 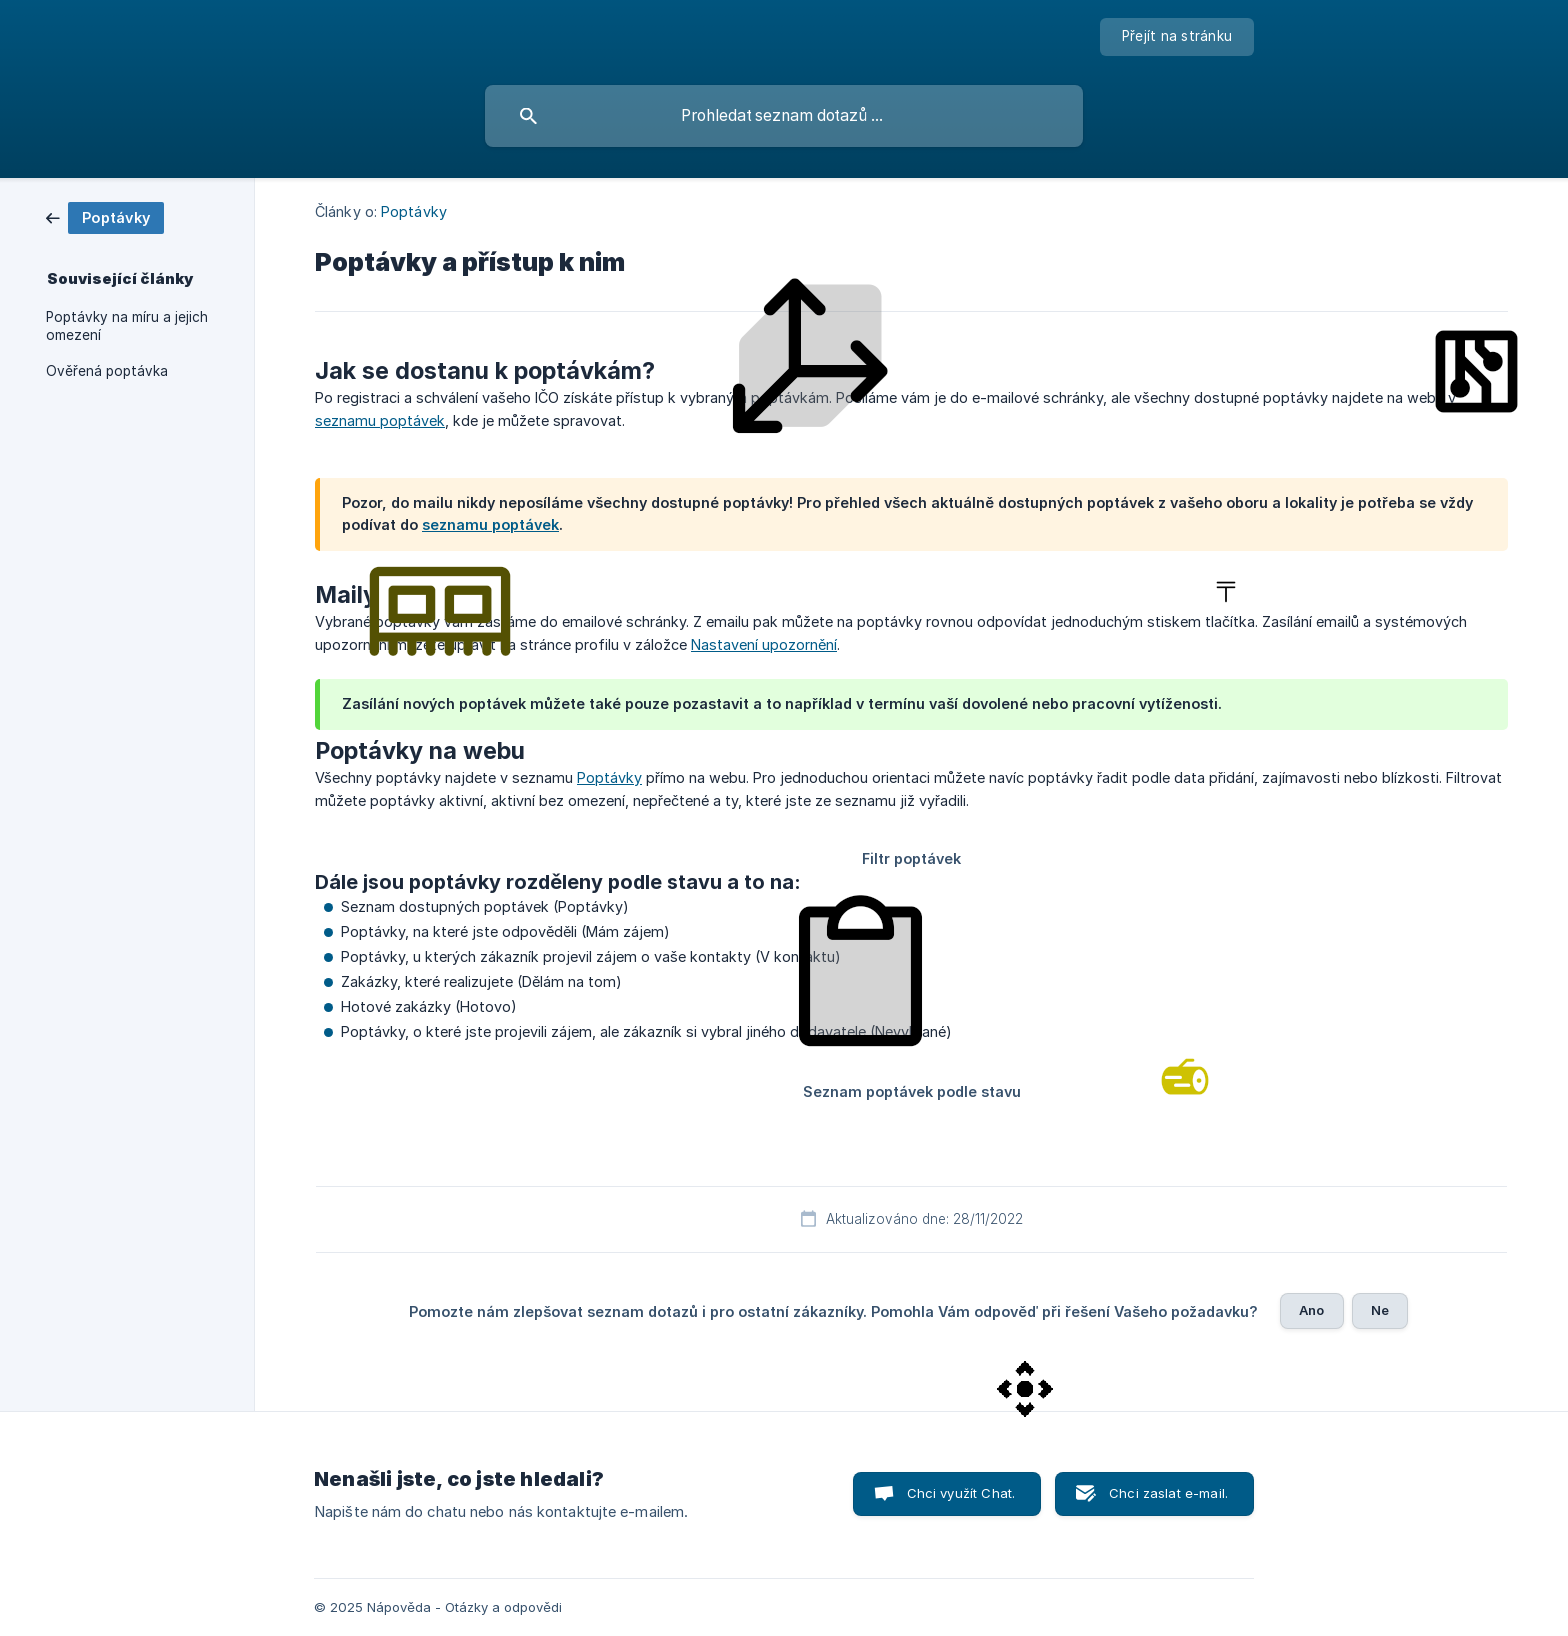 I want to click on access circuit or hardware settings, so click(x=1476, y=371).